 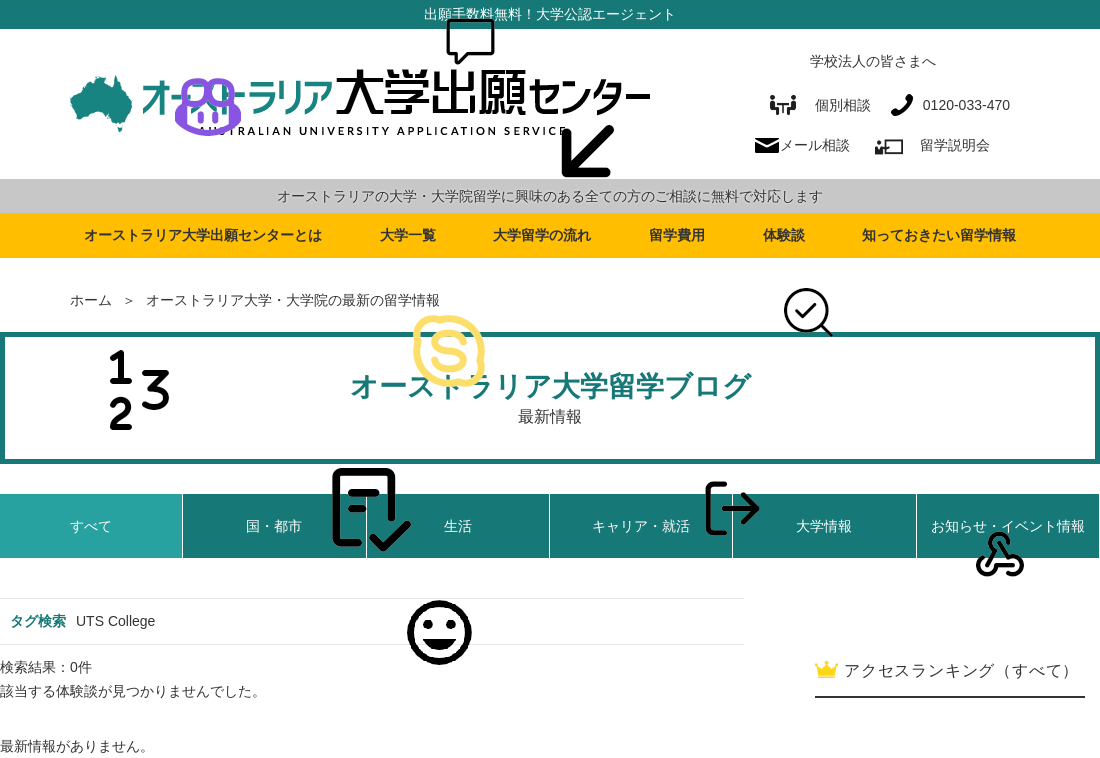 What do you see at coordinates (138, 390) in the screenshot?
I see `format text as numbered list` at bounding box center [138, 390].